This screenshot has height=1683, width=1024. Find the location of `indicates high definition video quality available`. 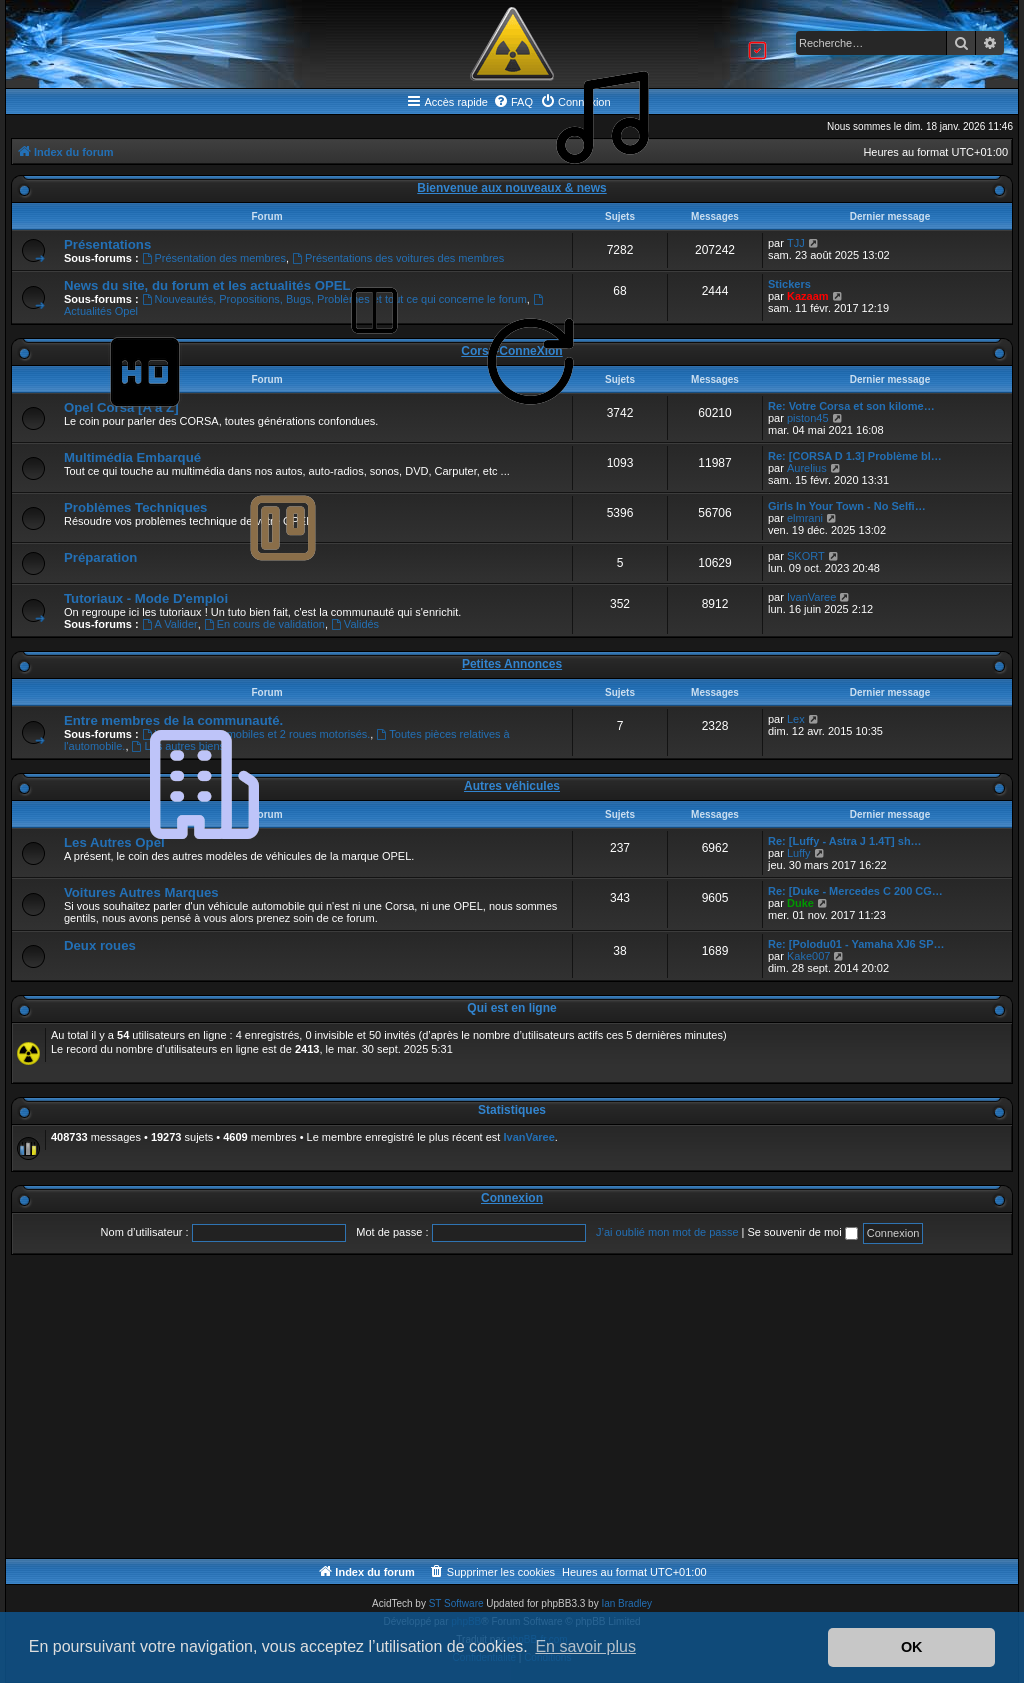

indicates high definition video quality available is located at coordinates (145, 372).